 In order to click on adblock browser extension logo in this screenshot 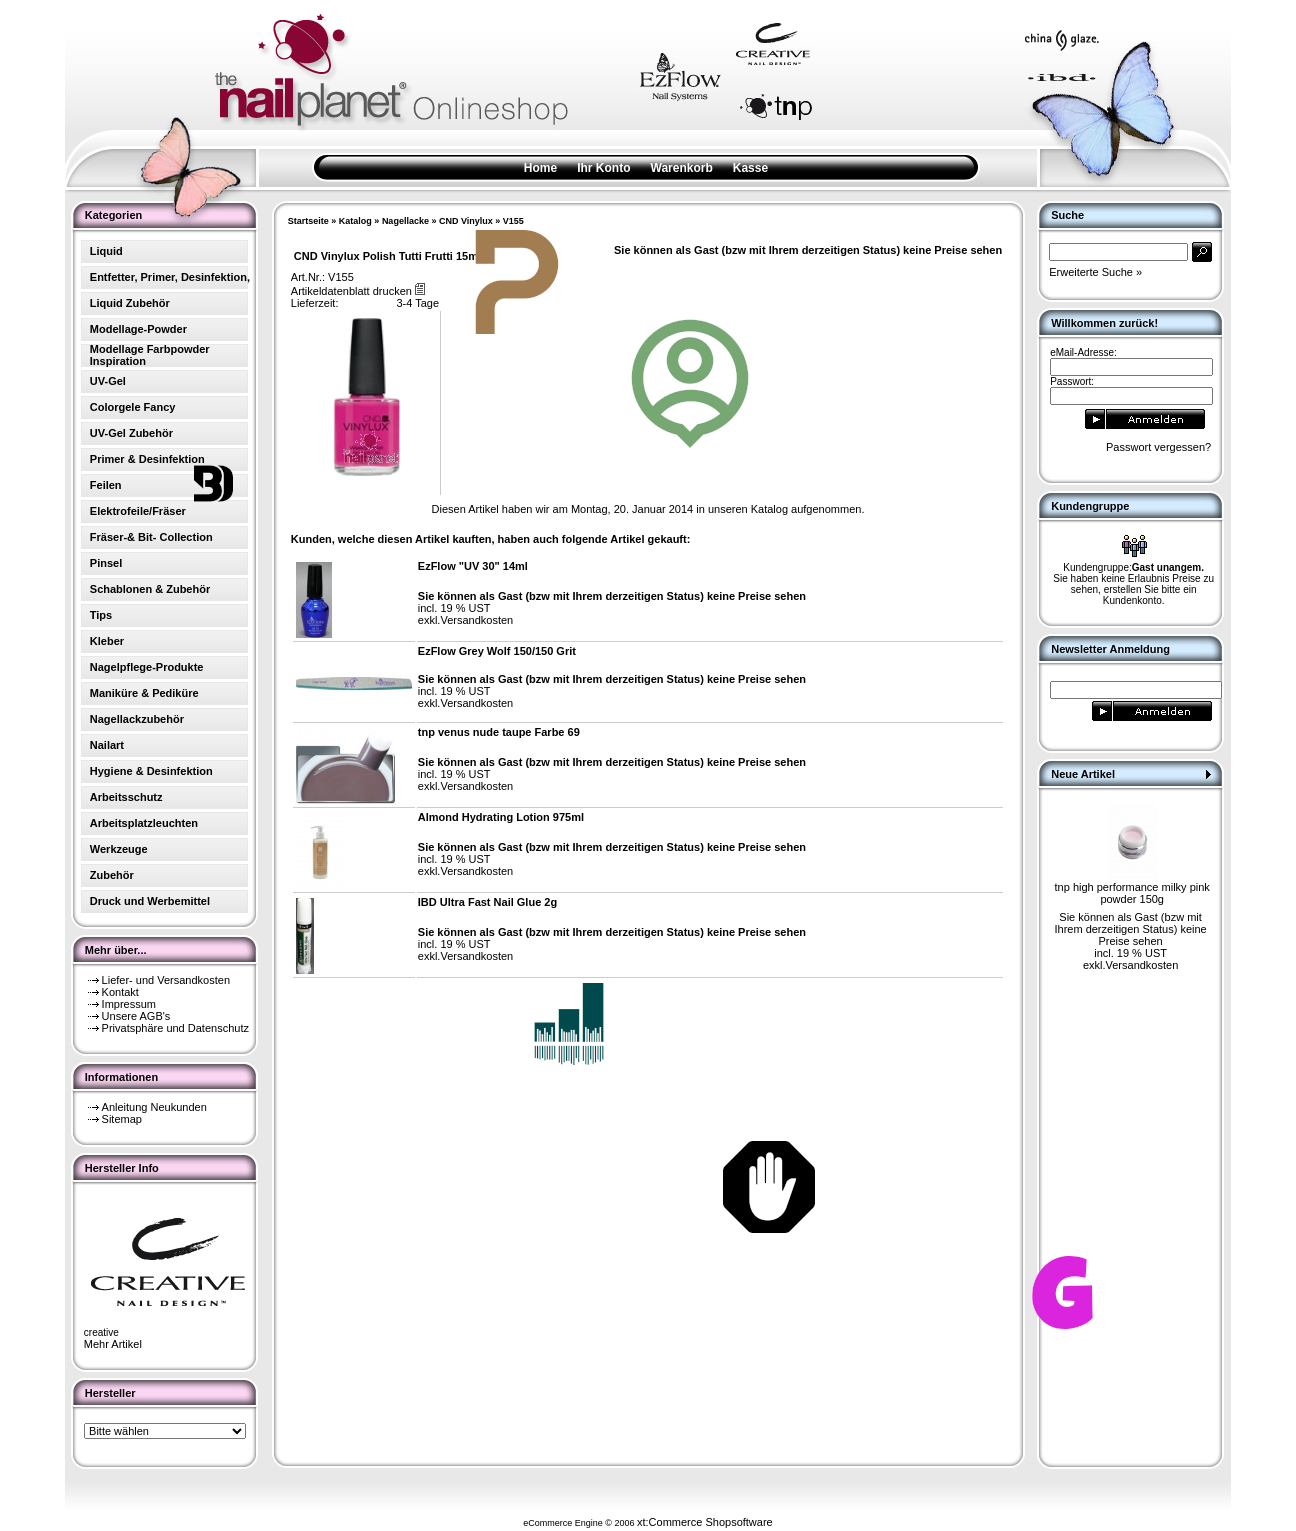, I will do `click(769, 1187)`.